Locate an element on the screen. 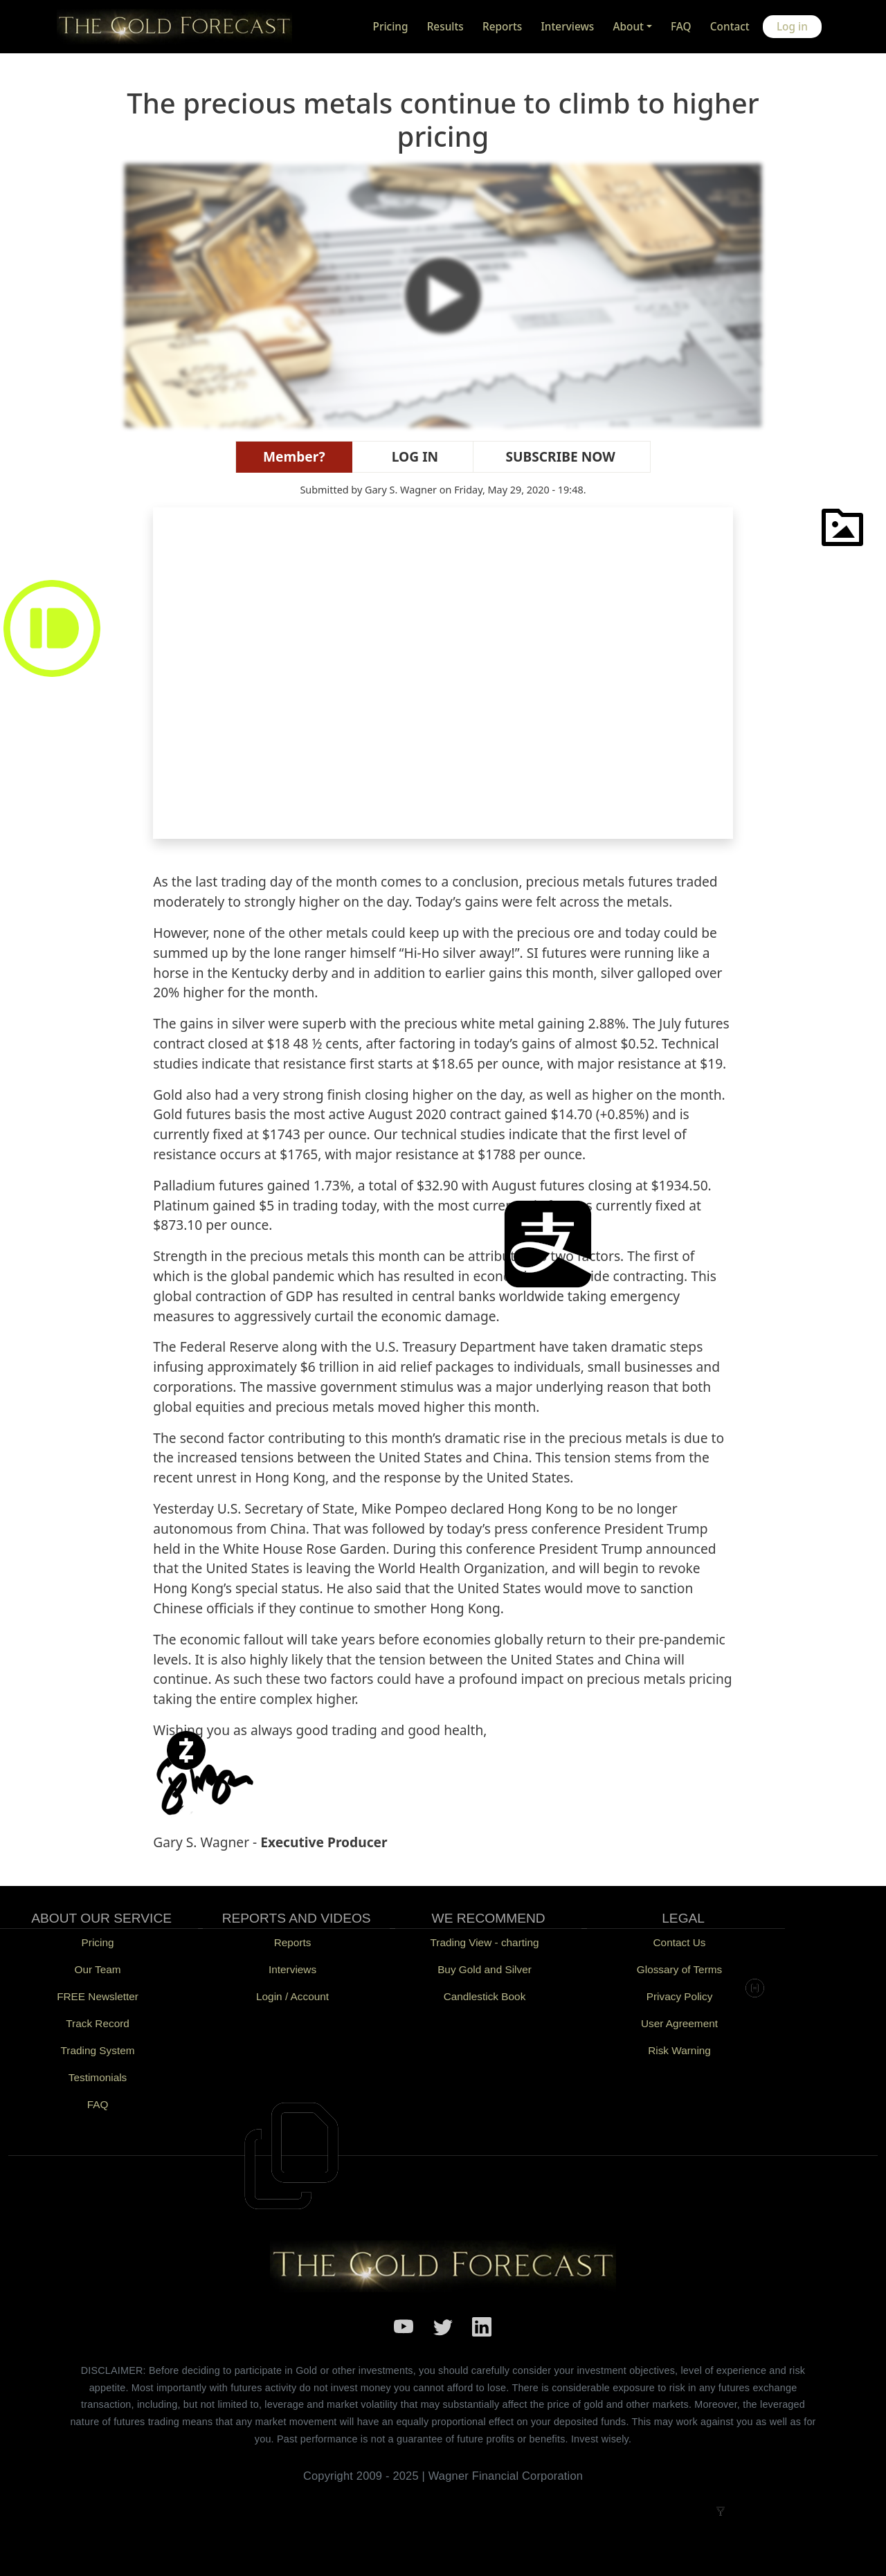 This screenshot has width=886, height=2576. open photo or image folder is located at coordinates (842, 527).